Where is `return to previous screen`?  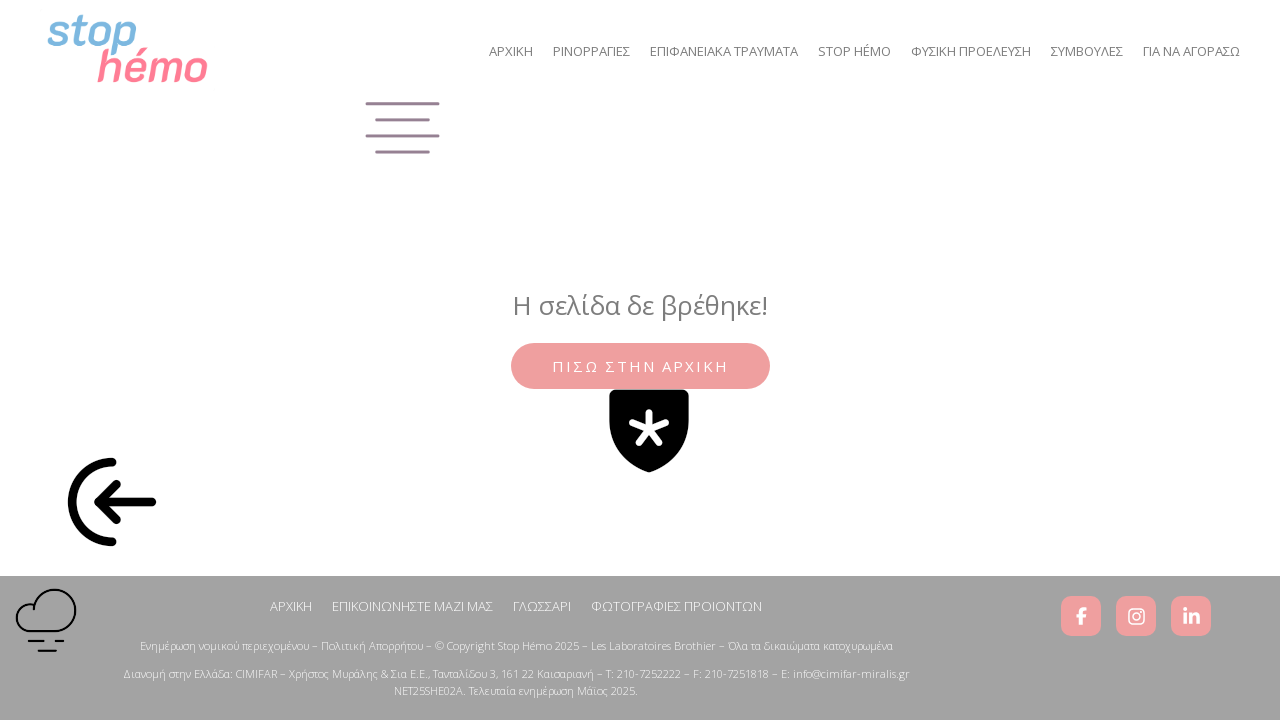
return to previous screen is located at coordinates (112, 502).